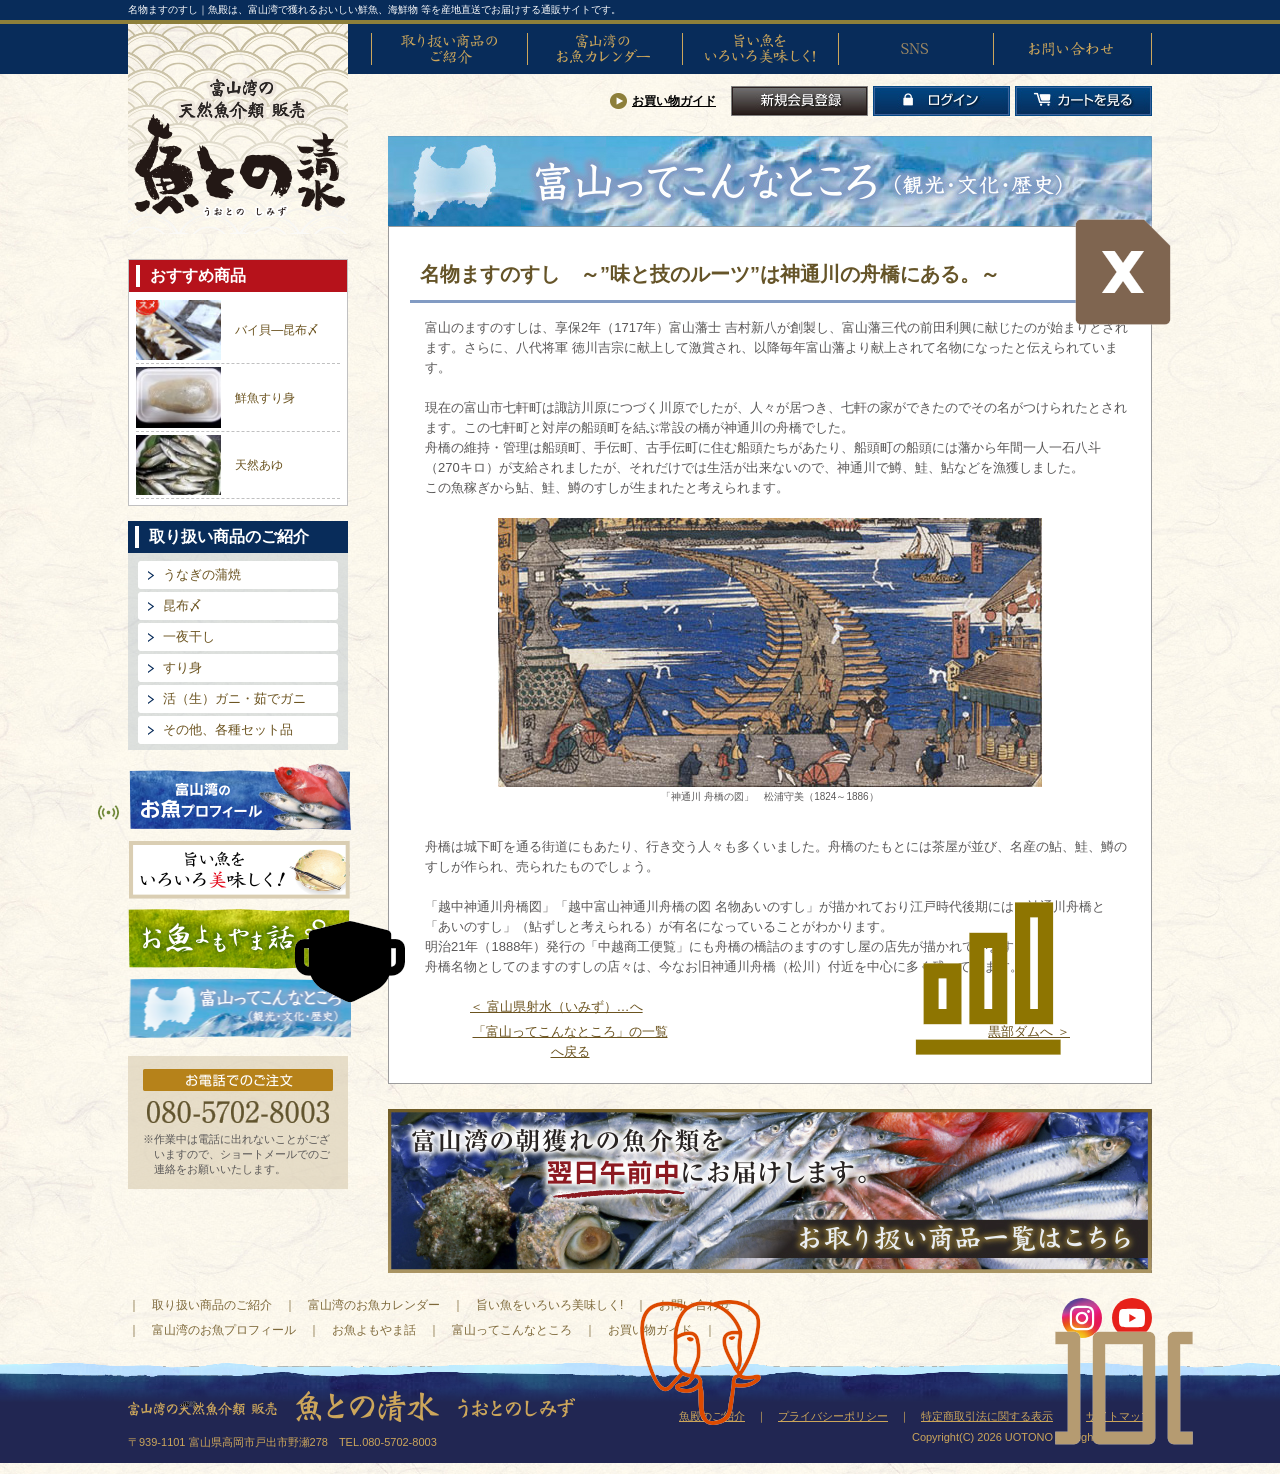  I want to click on health and safety guidelines indicator, so click(350, 962).